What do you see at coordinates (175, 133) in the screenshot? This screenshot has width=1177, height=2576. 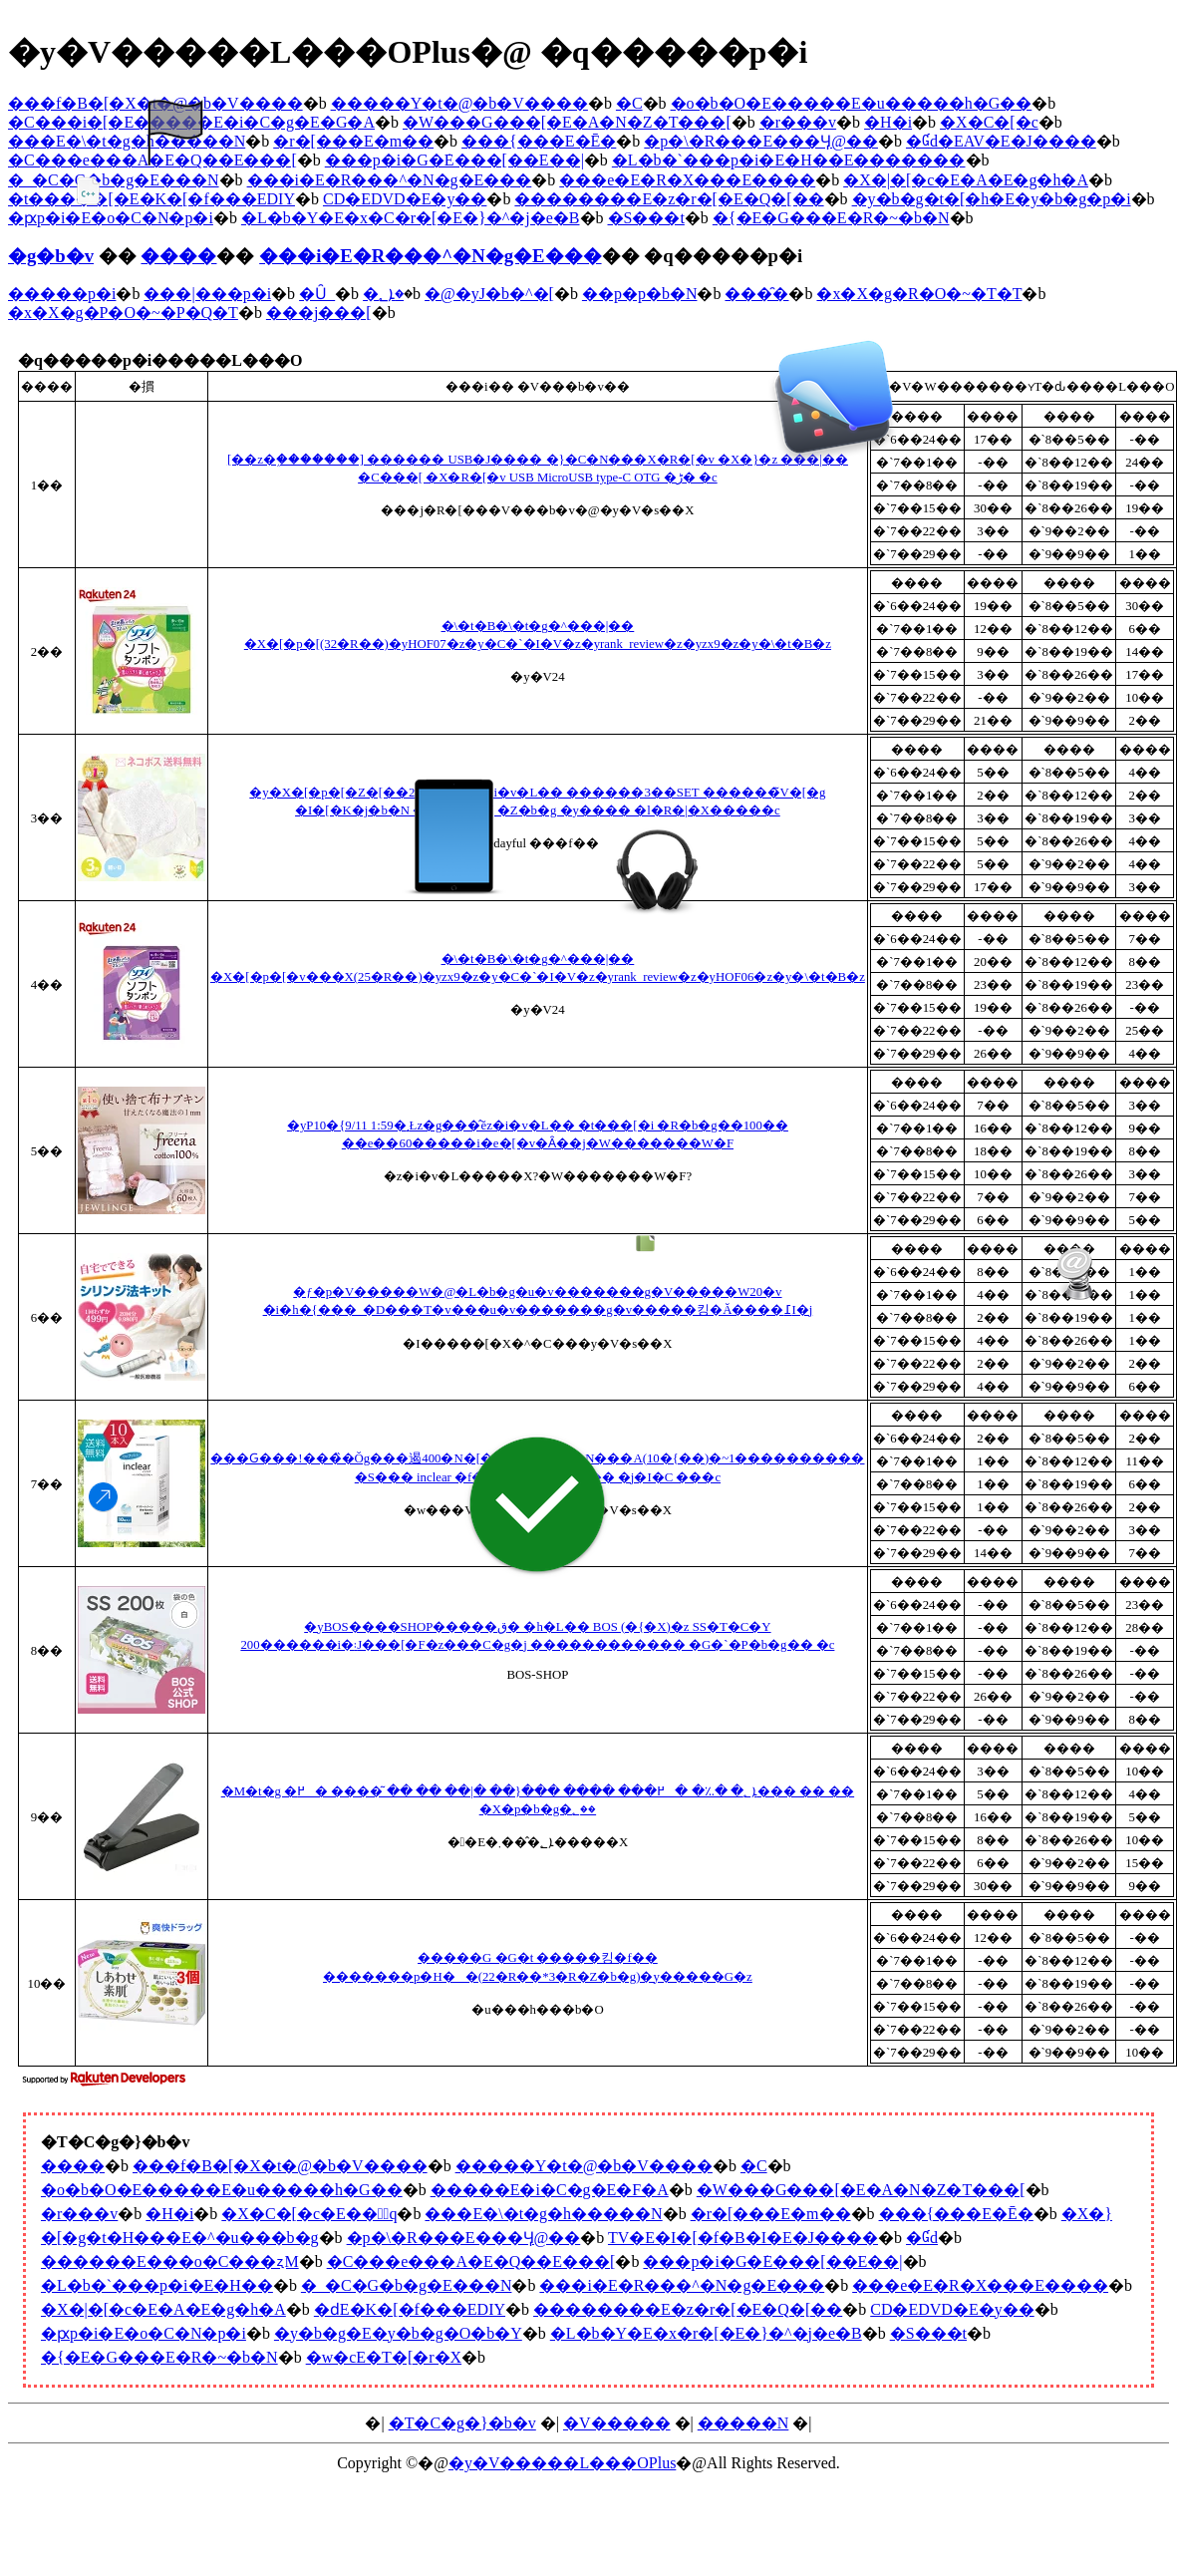 I see `view flagged emails in Mail` at bounding box center [175, 133].